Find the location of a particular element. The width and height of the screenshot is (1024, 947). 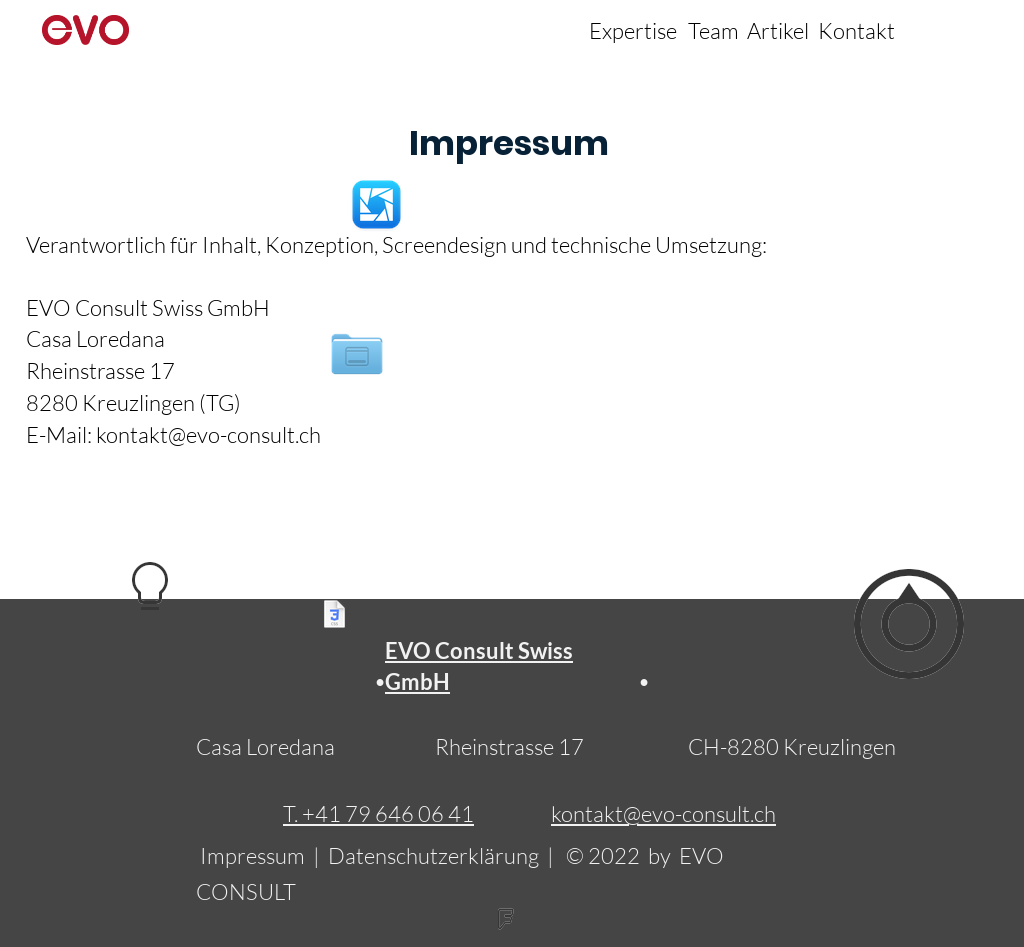

view music suggestions and recommendations is located at coordinates (150, 586).